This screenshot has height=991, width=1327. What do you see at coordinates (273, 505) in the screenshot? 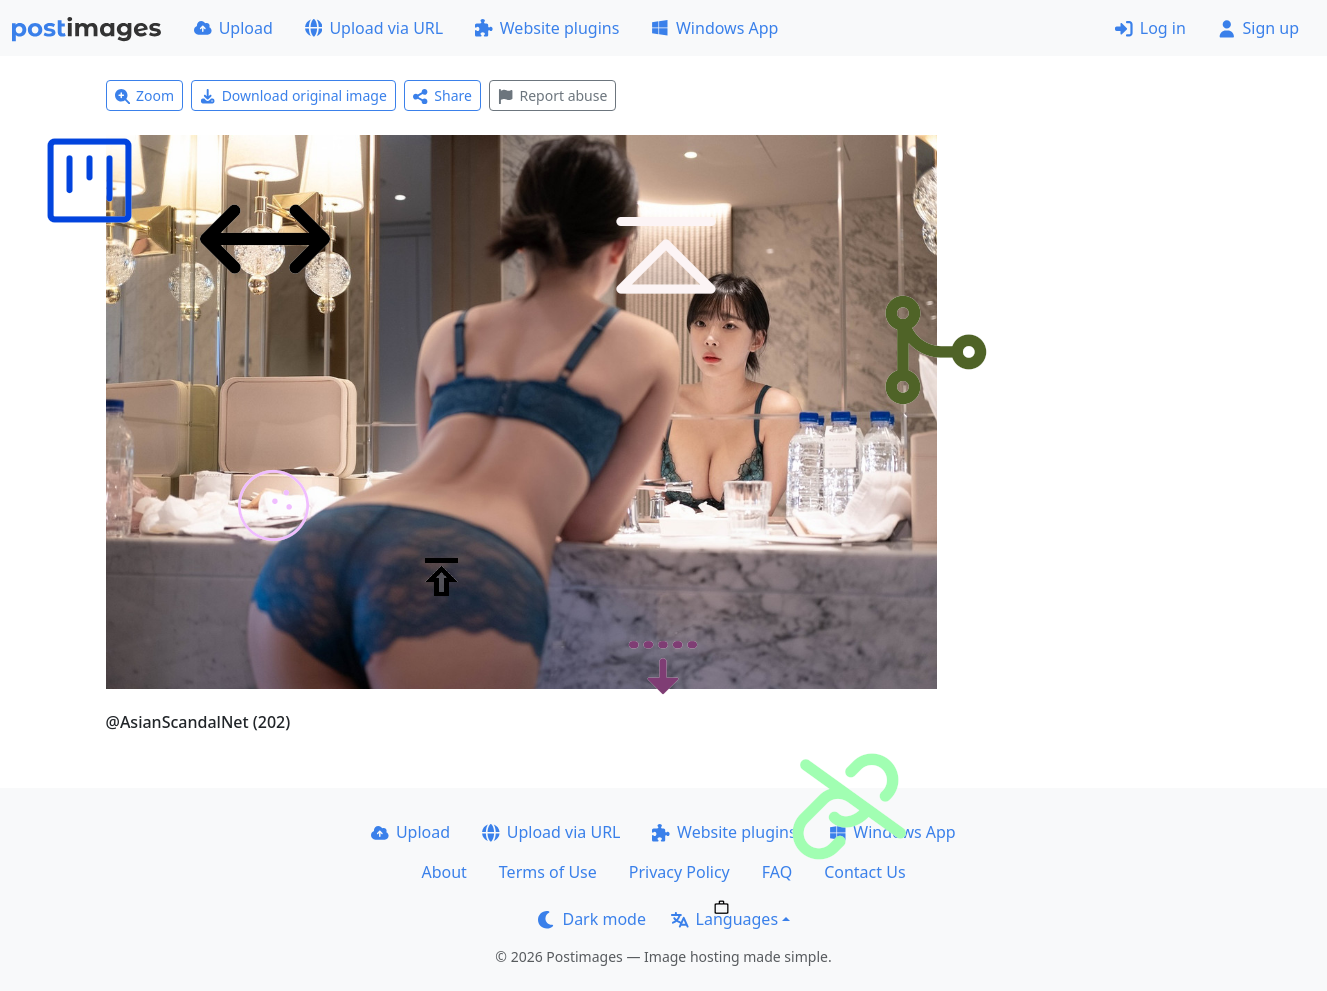
I see `access bowling or sports games` at bounding box center [273, 505].